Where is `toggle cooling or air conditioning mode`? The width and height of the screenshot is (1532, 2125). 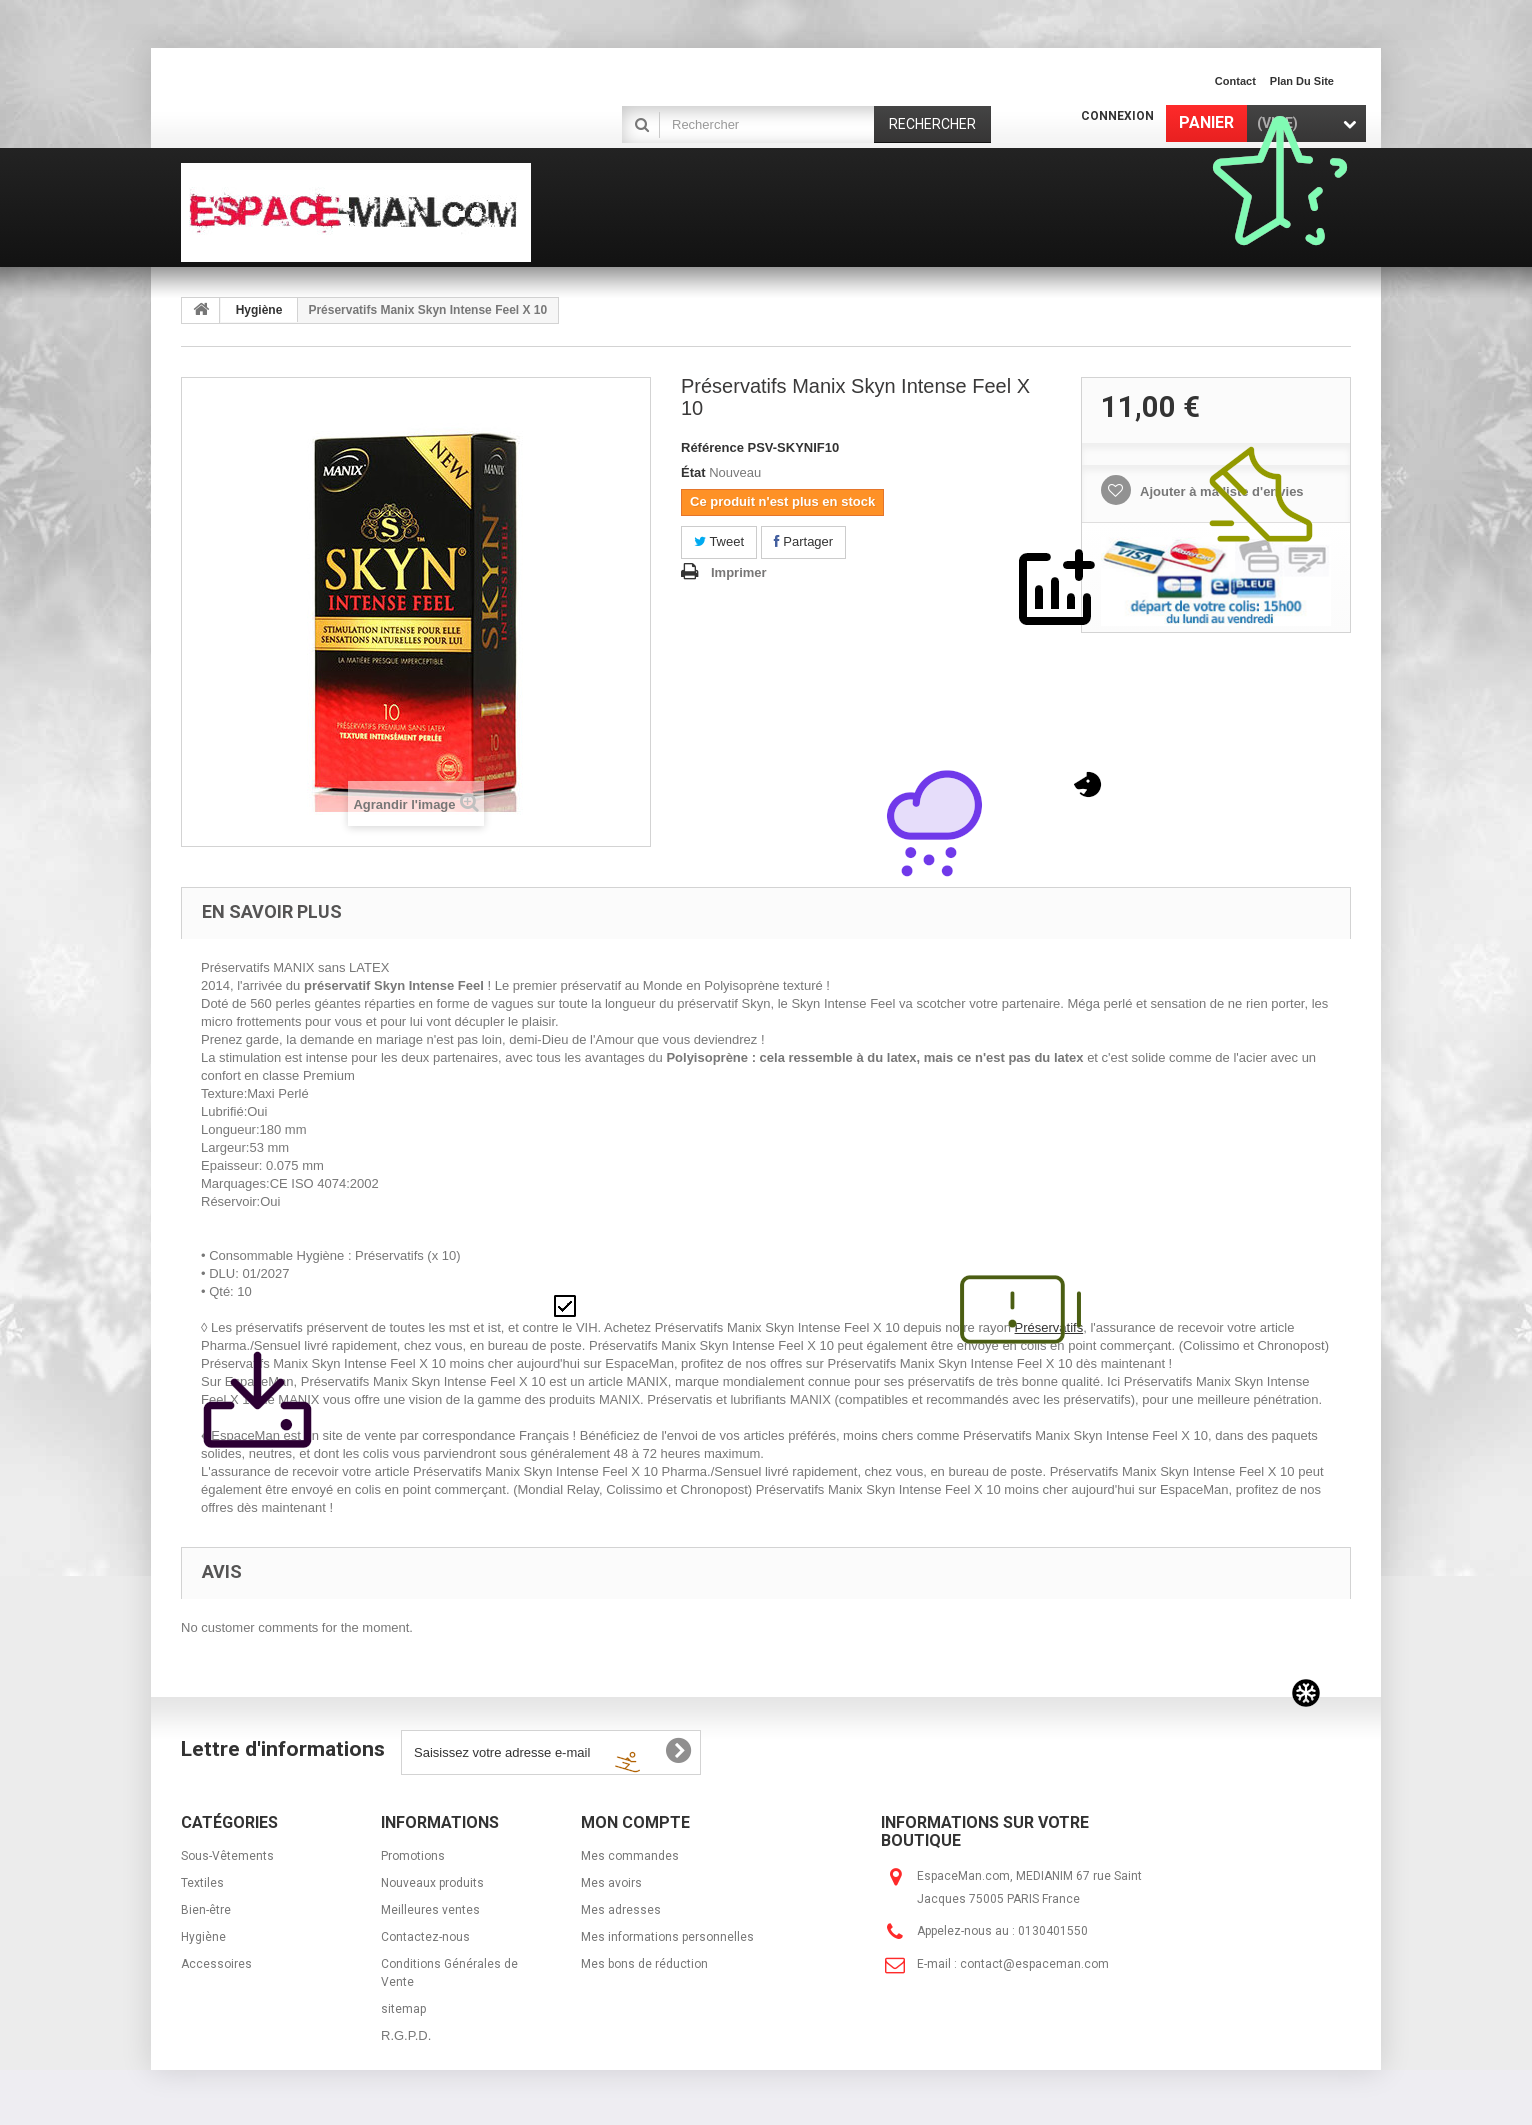 toggle cooling or air conditioning mode is located at coordinates (1306, 1693).